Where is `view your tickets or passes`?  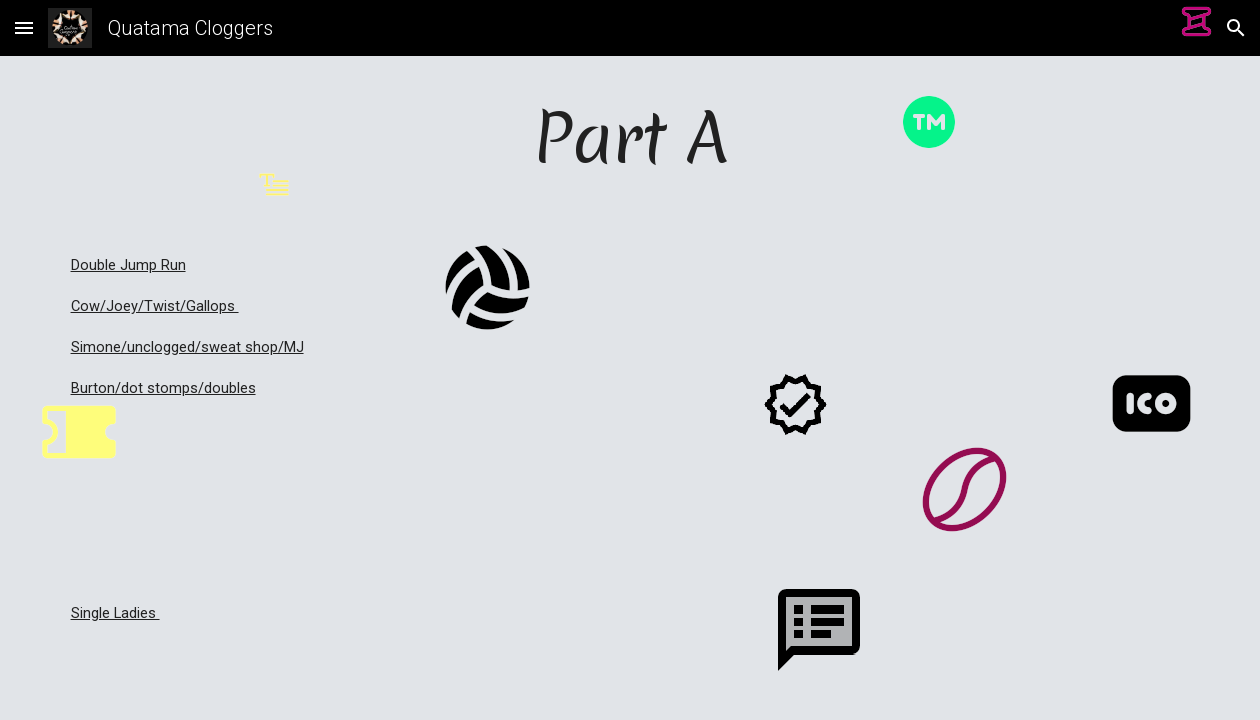 view your tickets or passes is located at coordinates (79, 432).